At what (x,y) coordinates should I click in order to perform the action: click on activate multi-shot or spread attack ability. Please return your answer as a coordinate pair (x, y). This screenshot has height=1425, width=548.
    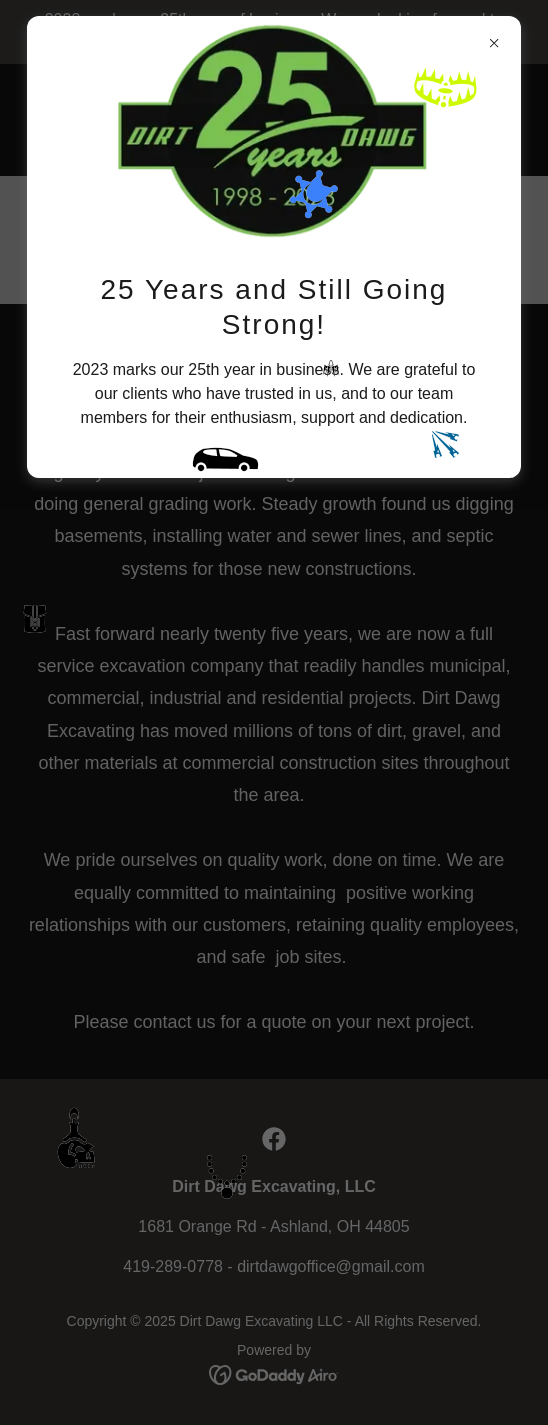
    Looking at the image, I should click on (445, 444).